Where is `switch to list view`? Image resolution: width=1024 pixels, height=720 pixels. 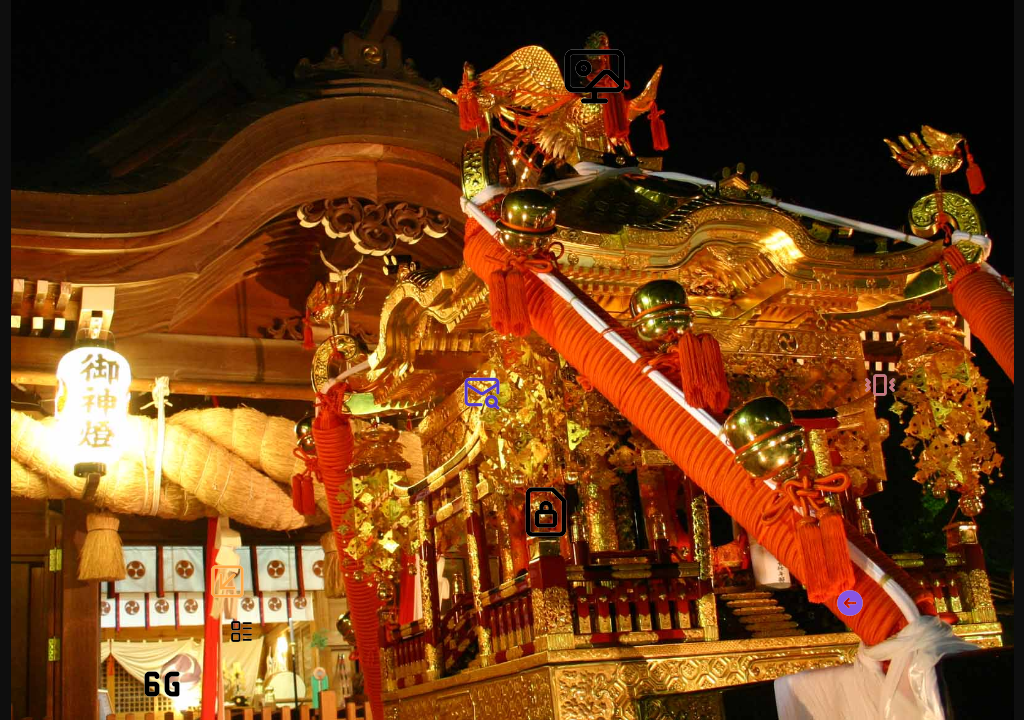 switch to list view is located at coordinates (241, 631).